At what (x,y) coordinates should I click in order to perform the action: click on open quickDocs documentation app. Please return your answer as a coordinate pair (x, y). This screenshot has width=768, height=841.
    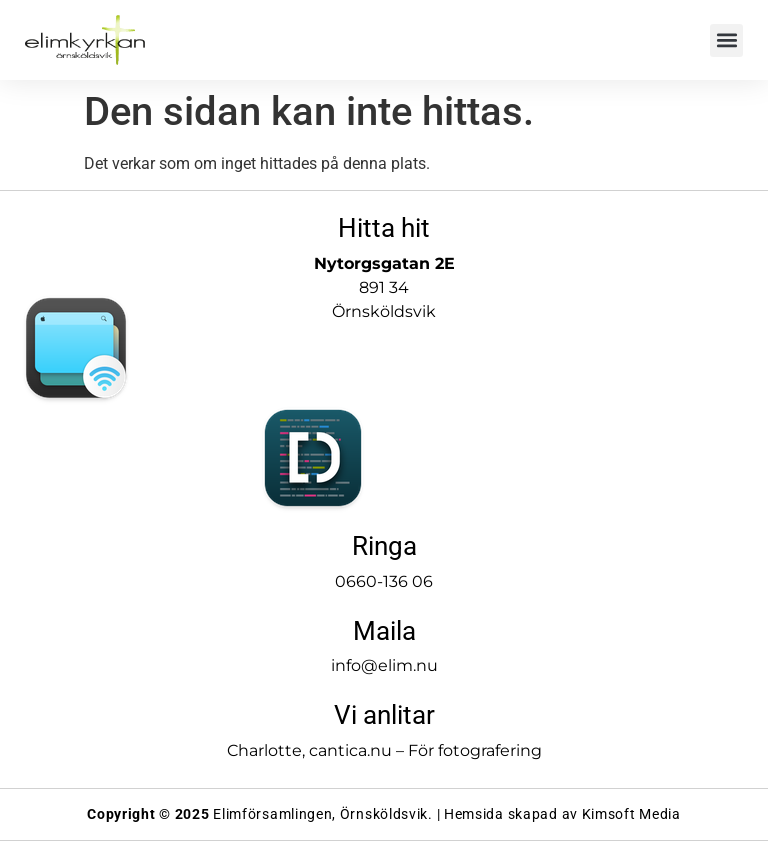
    Looking at the image, I should click on (313, 458).